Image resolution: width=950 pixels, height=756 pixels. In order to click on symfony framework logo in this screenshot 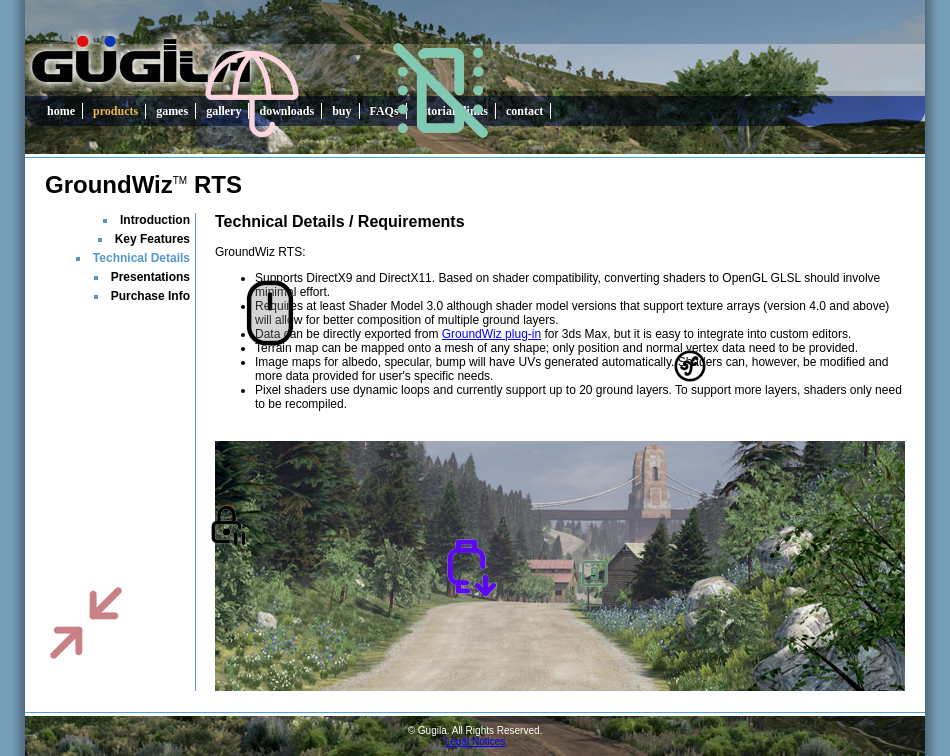, I will do `click(690, 366)`.